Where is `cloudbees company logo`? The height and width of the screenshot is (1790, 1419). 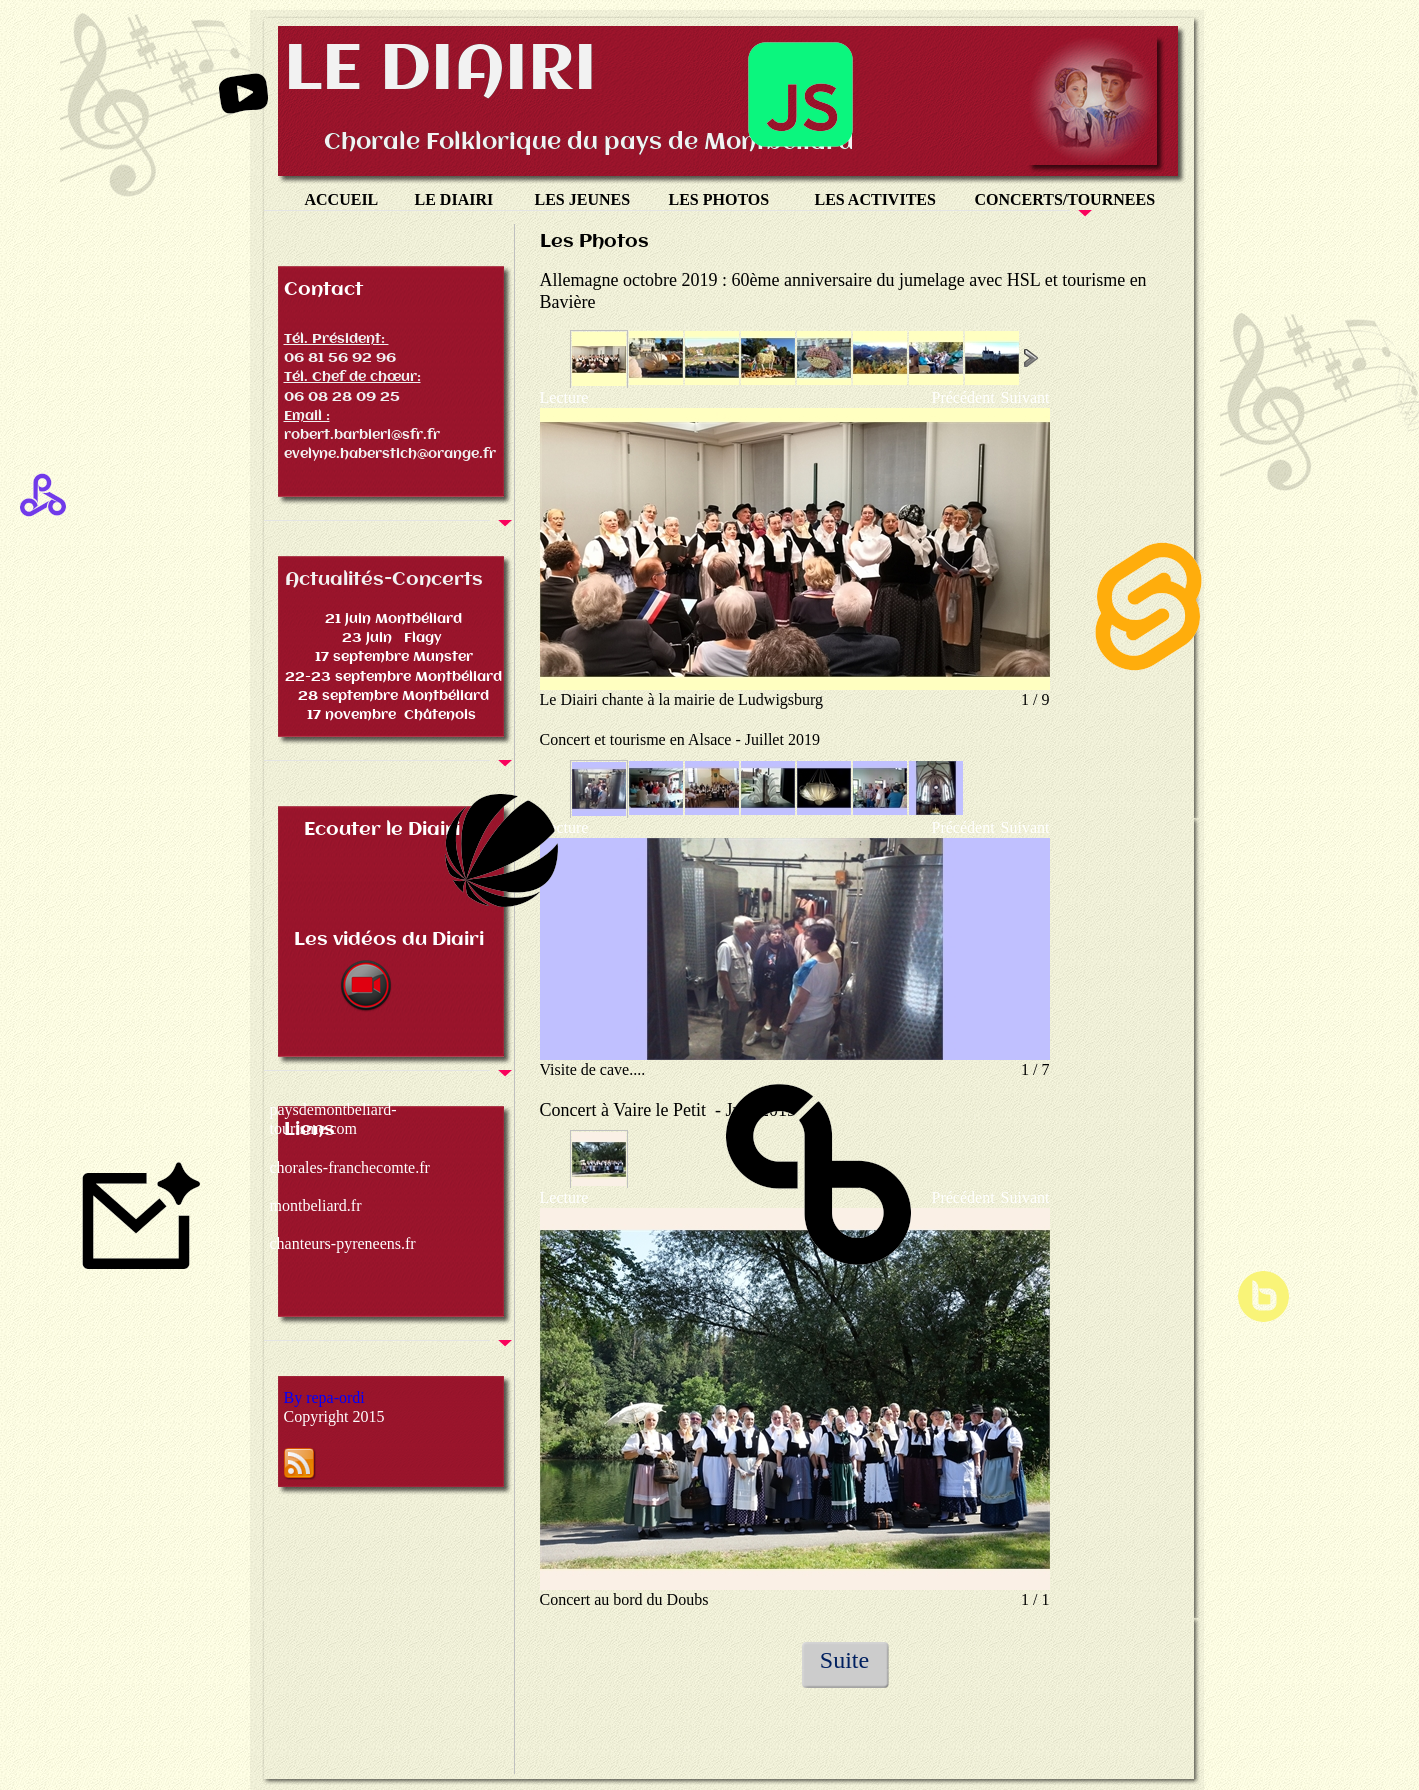 cloudbees company logo is located at coordinates (818, 1174).